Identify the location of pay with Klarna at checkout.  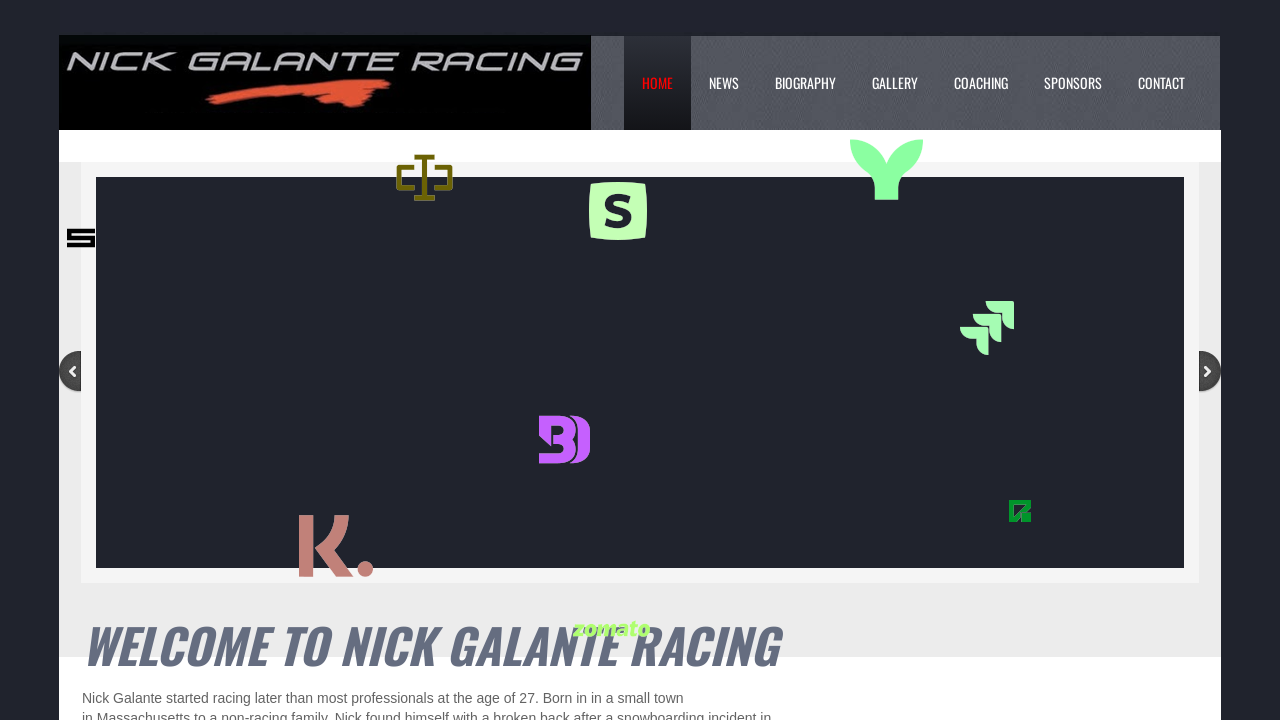
(336, 546).